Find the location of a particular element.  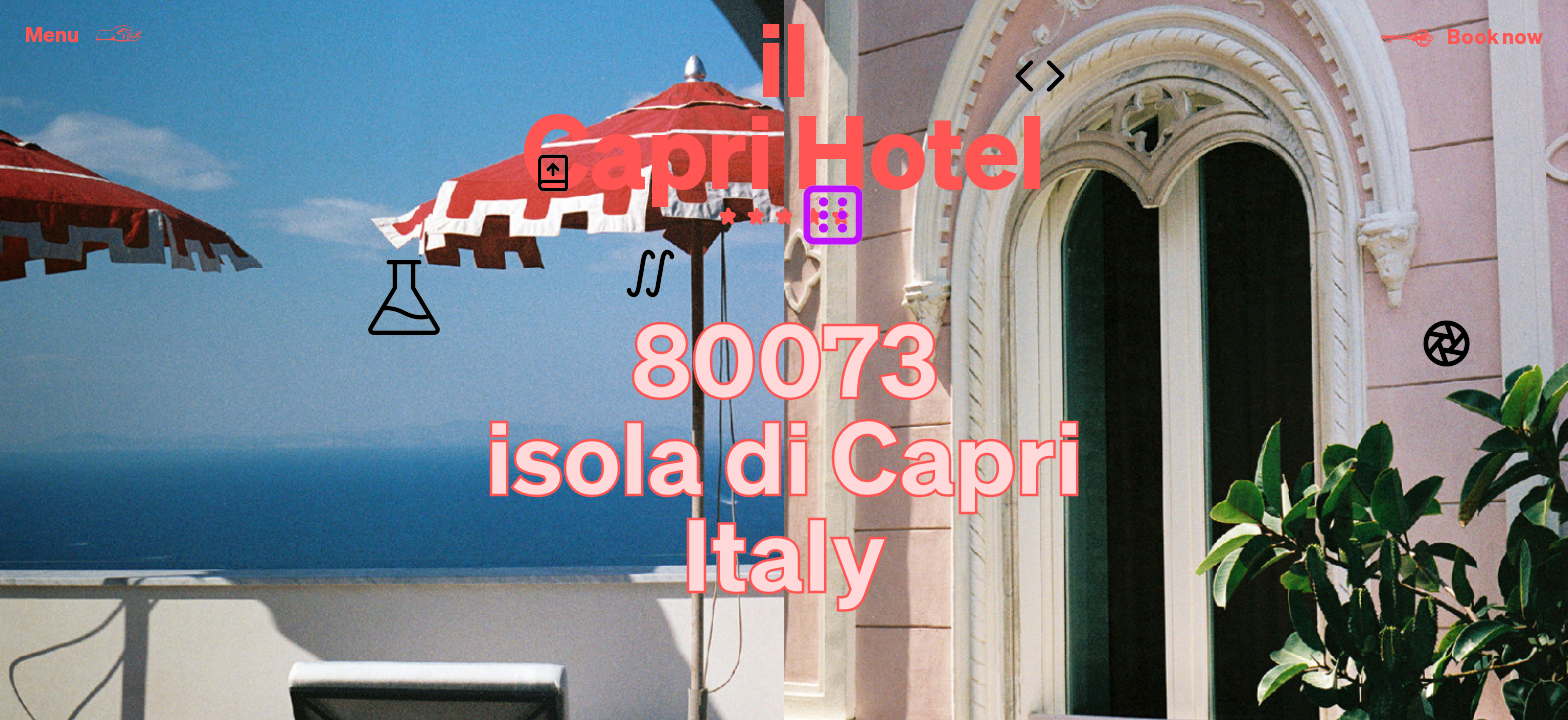

view or edit source code is located at coordinates (1040, 76).